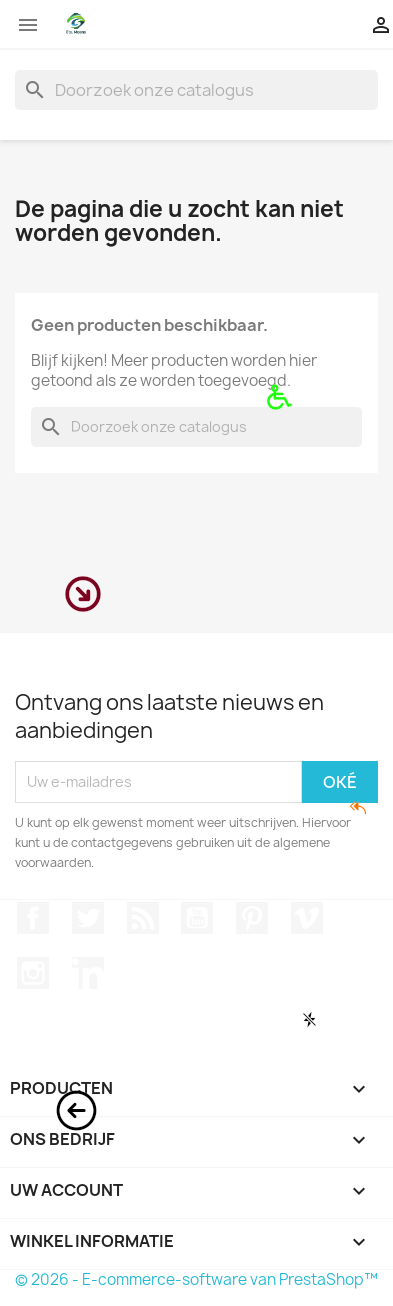 Image resolution: width=393 pixels, height=1306 pixels. I want to click on disable camera flash, so click(309, 1019).